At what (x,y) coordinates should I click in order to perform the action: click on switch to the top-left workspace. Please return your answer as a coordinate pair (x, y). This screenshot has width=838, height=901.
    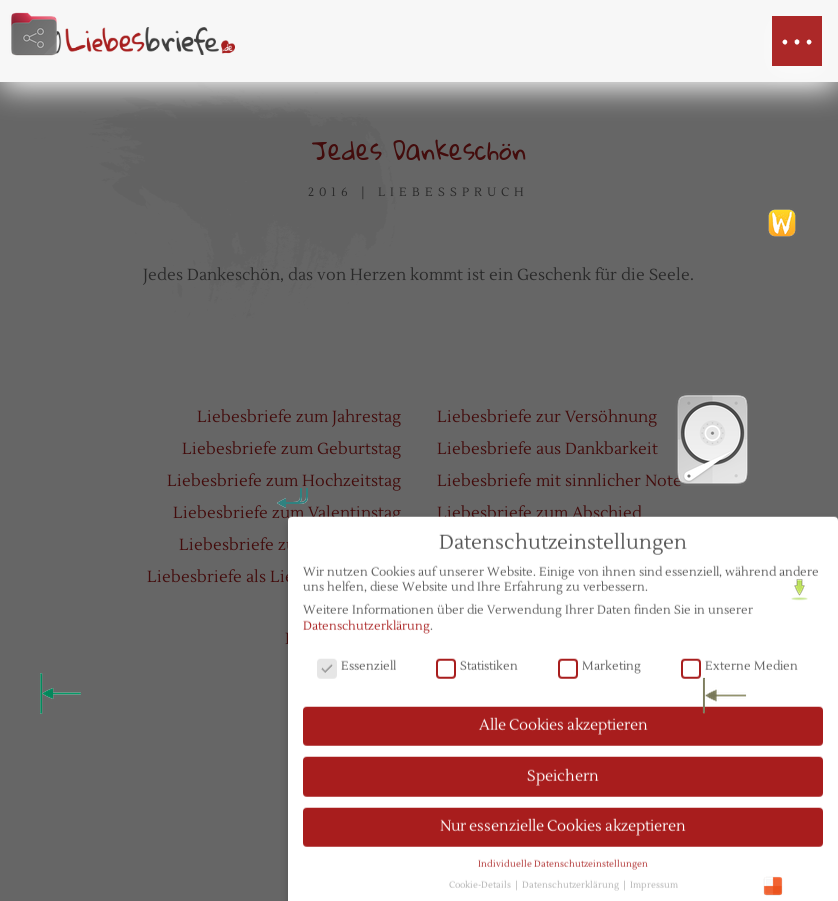
    Looking at the image, I should click on (773, 886).